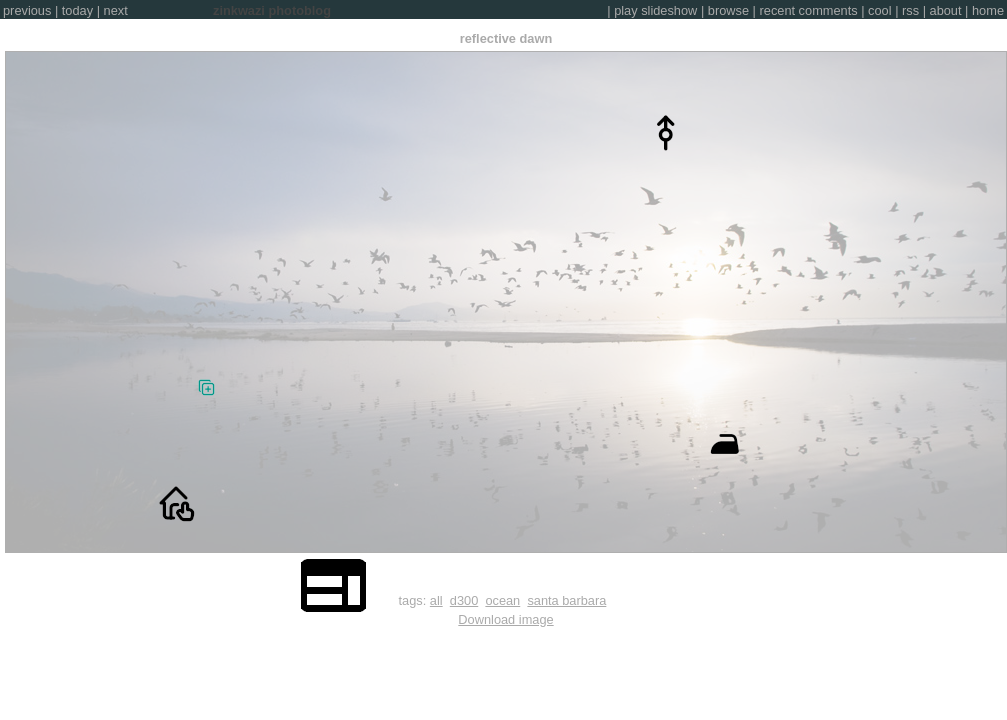  What do you see at coordinates (664, 133) in the screenshot?
I see `continue straight through the roundabout` at bounding box center [664, 133].